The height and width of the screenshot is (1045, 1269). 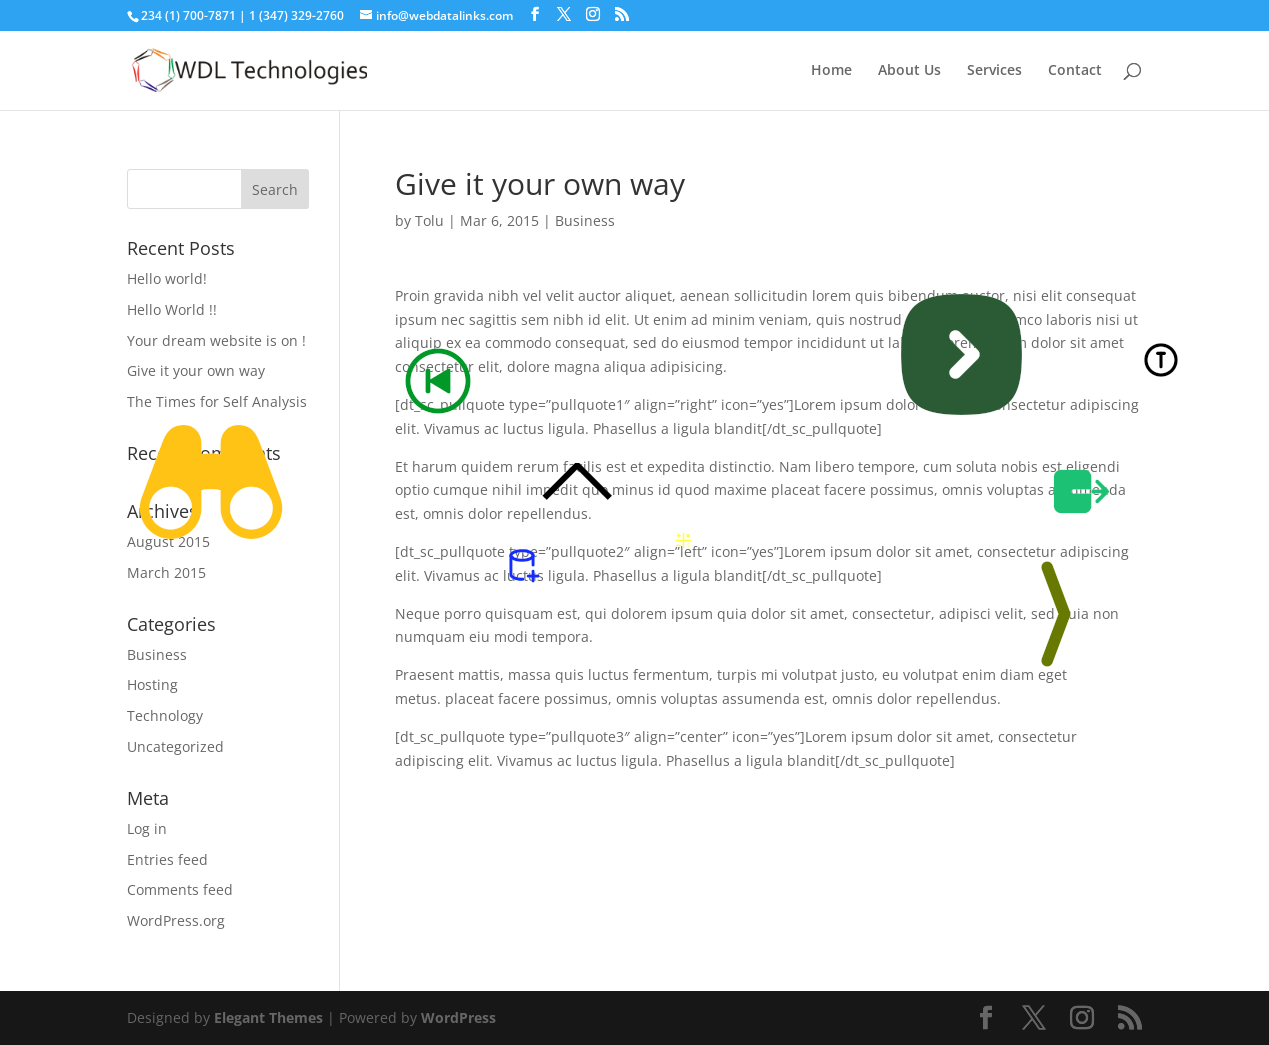 What do you see at coordinates (577, 484) in the screenshot?
I see `collapse or minimize a section` at bounding box center [577, 484].